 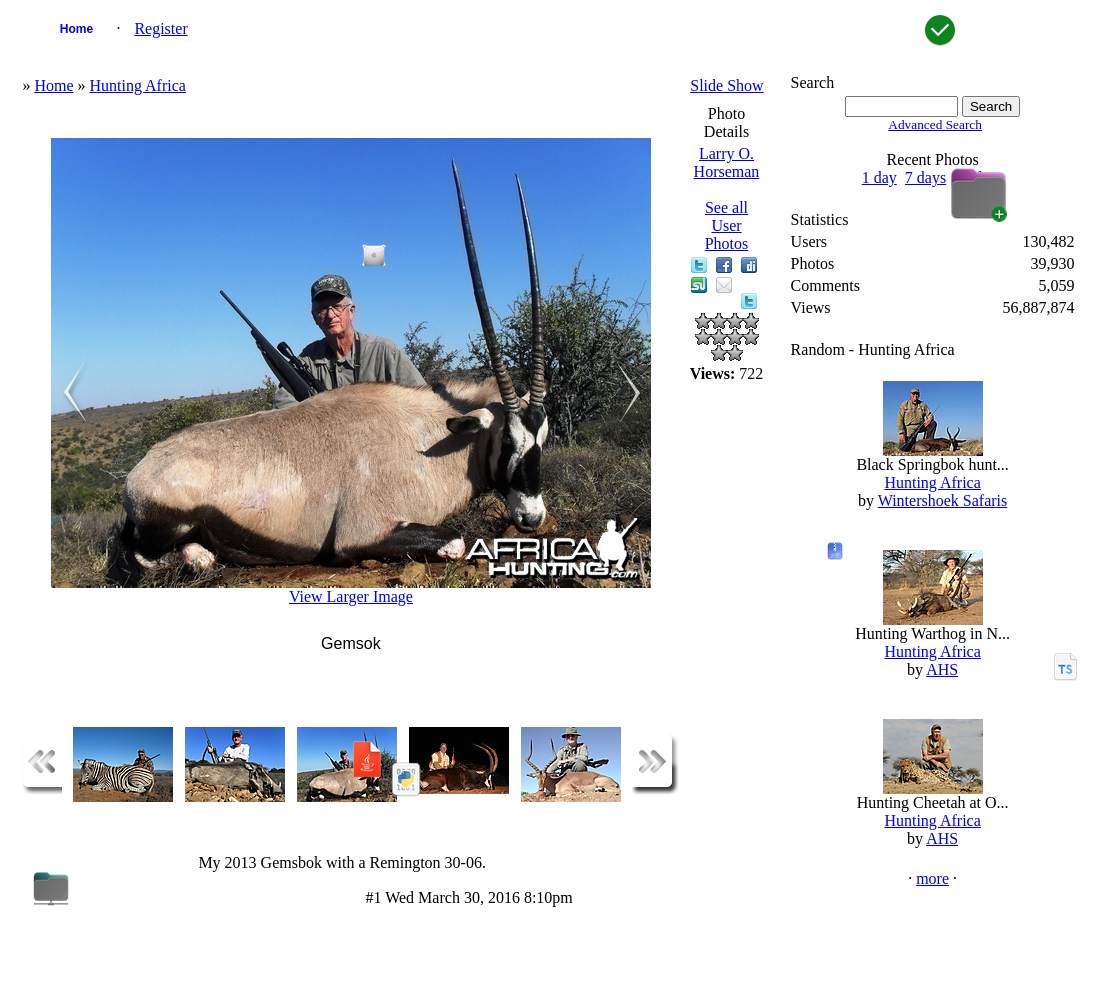 I want to click on a gzip compressed archive file, so click(x=835, y=551).